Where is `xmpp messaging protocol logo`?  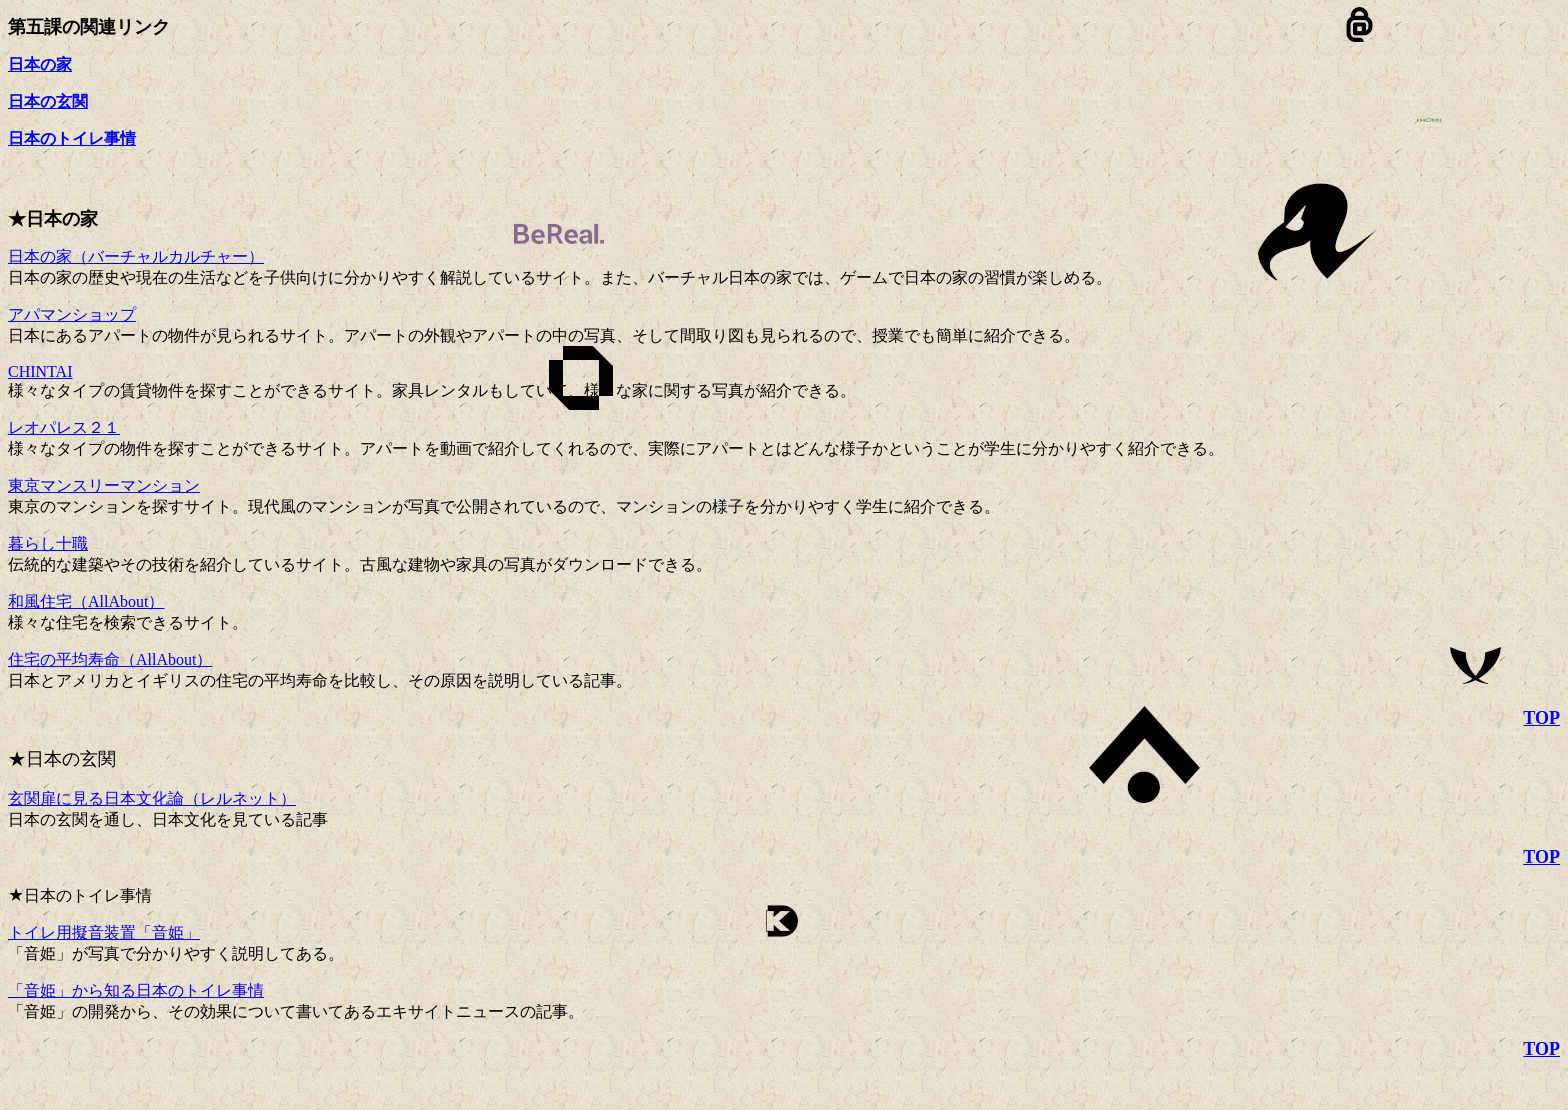
xmpp messaging protocol logo is located at coordinates (1475, 665).